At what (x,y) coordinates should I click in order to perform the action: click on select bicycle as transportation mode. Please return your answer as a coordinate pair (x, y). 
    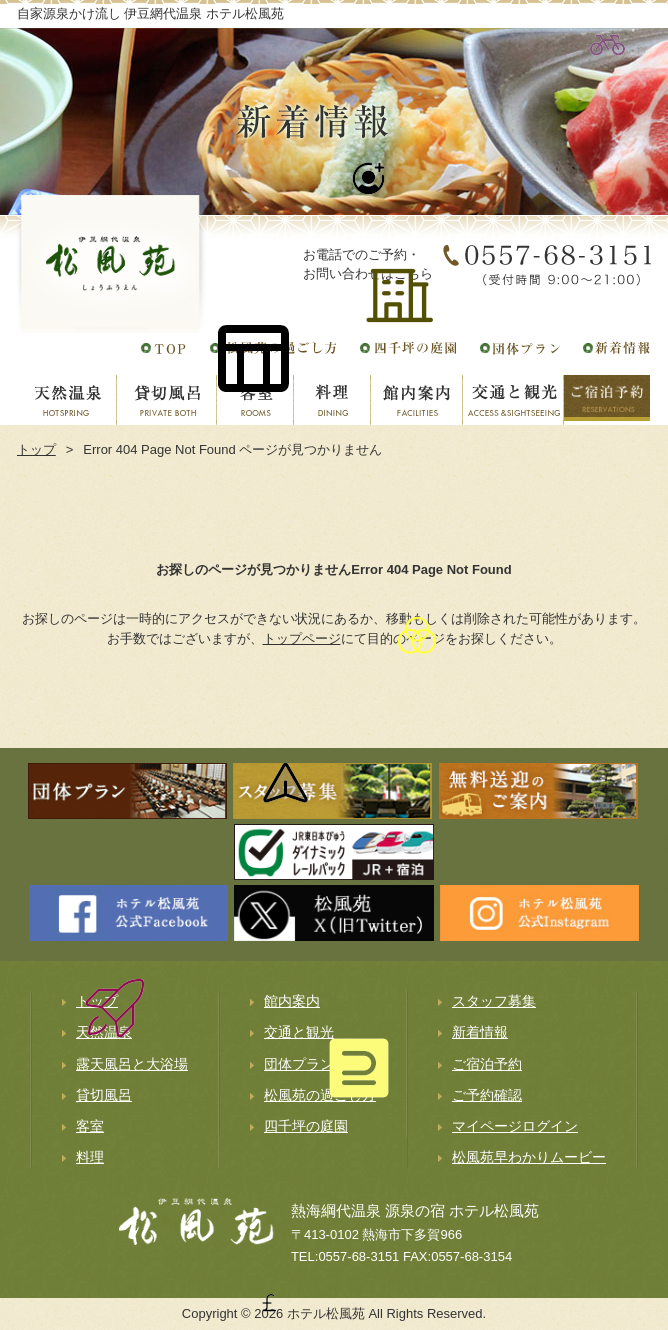
    Looking at the image, I should click on (607, 44).